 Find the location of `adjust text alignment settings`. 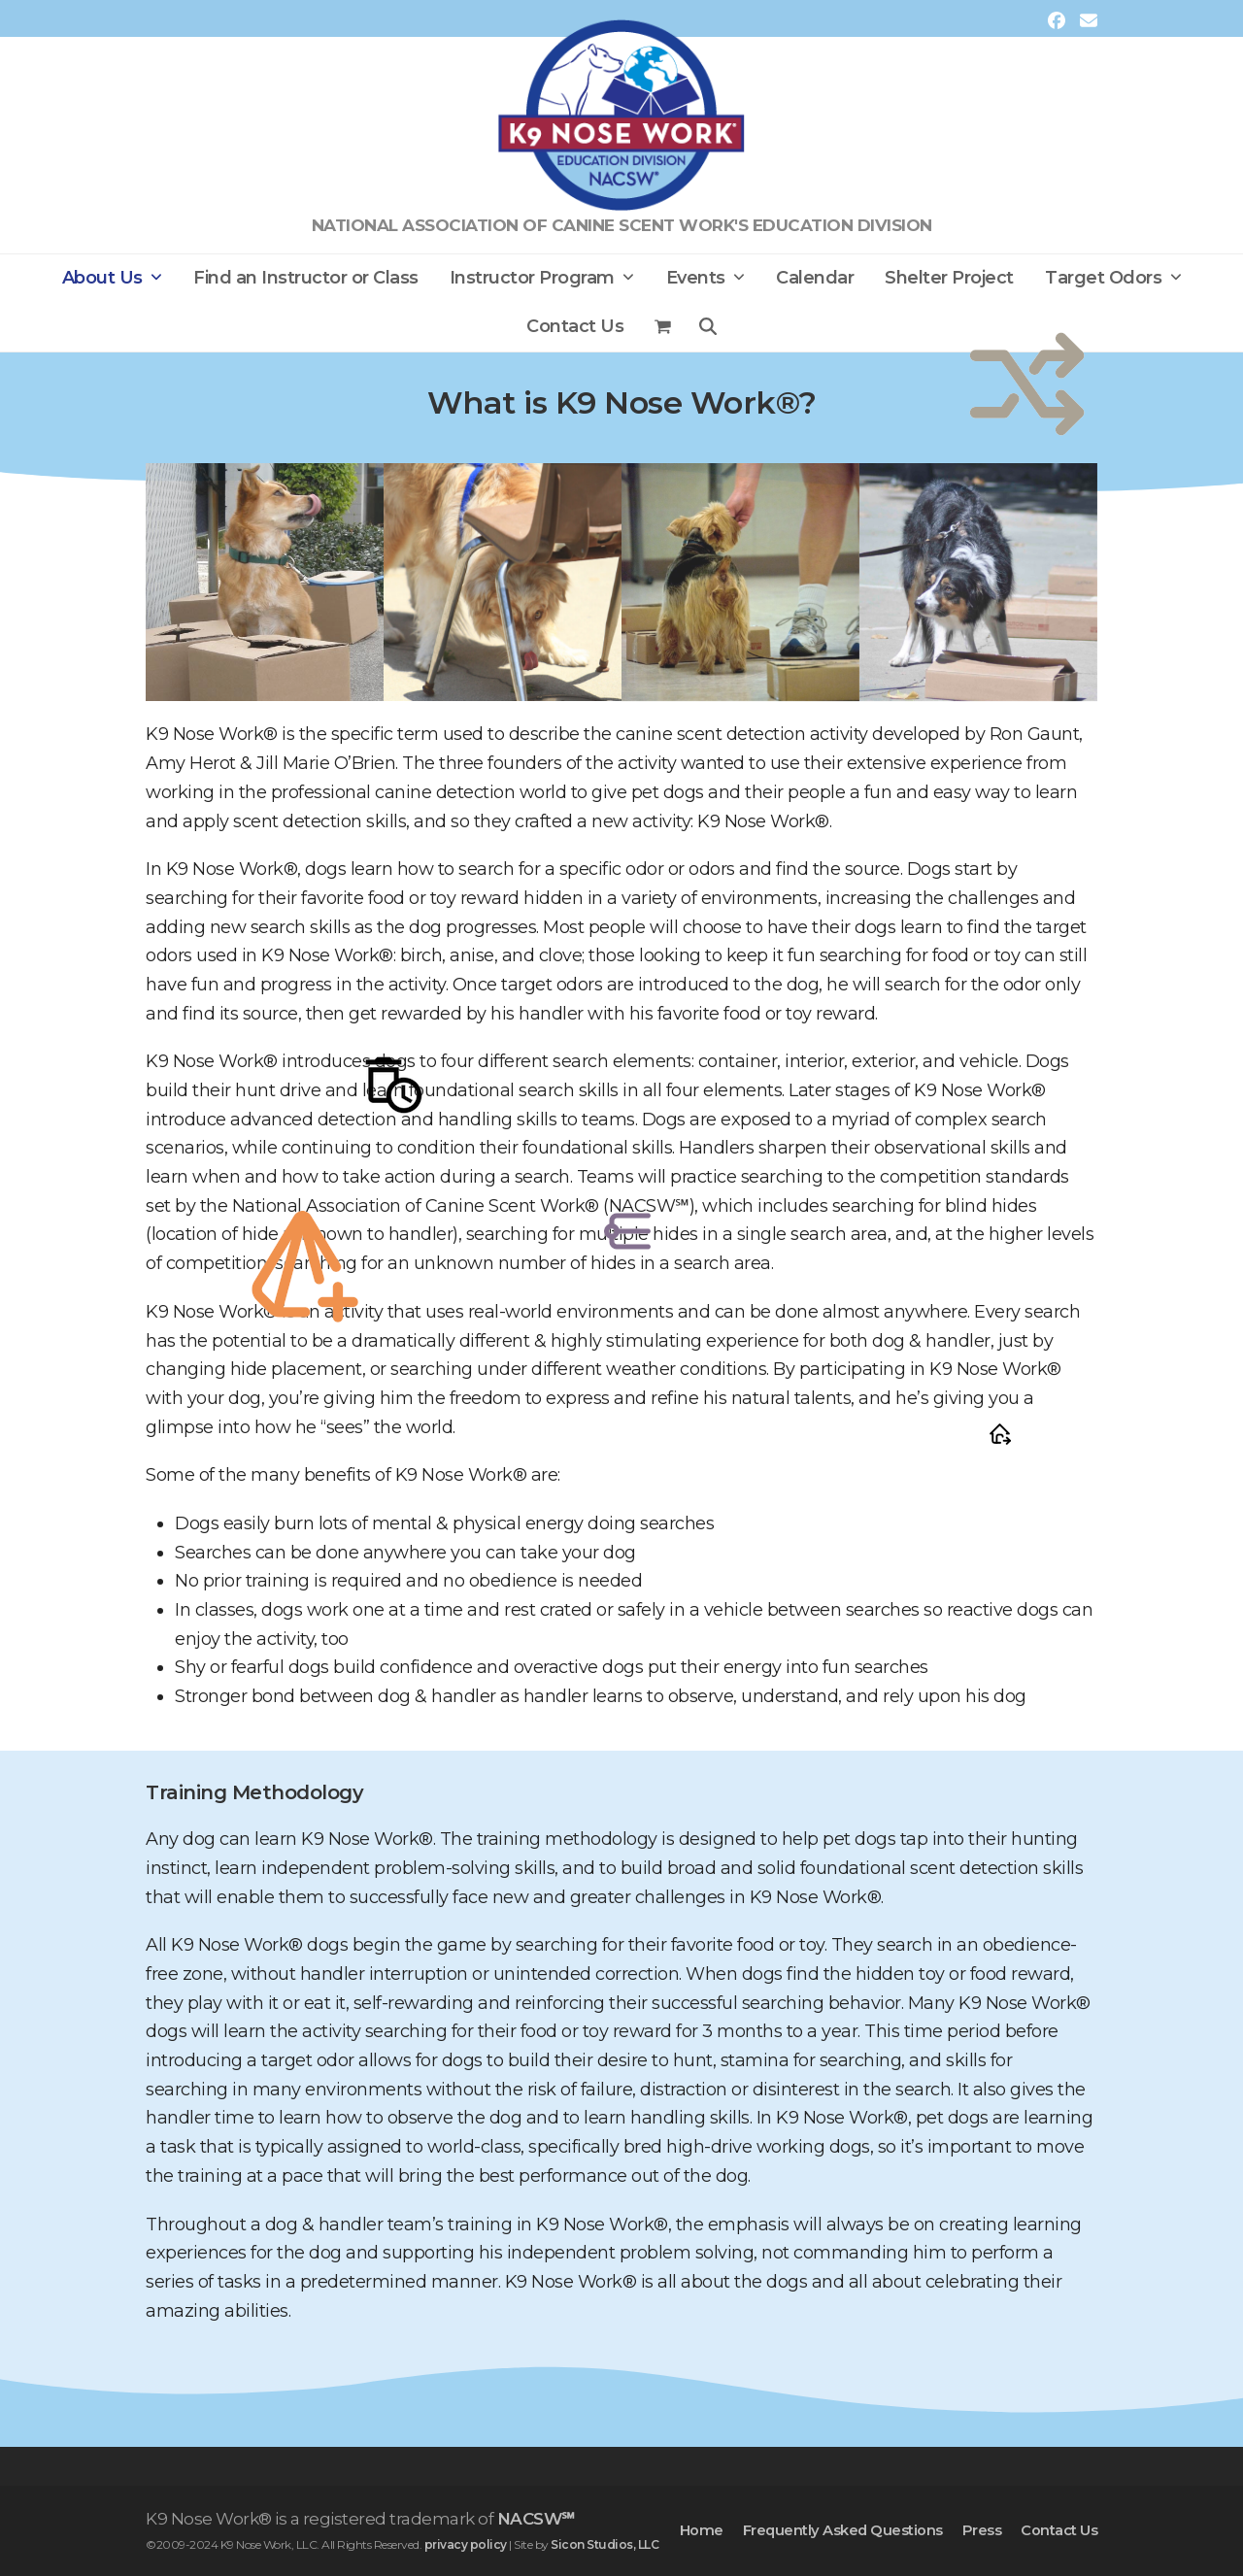

adjust text alignment settings is located at coordinates (627, 1231).